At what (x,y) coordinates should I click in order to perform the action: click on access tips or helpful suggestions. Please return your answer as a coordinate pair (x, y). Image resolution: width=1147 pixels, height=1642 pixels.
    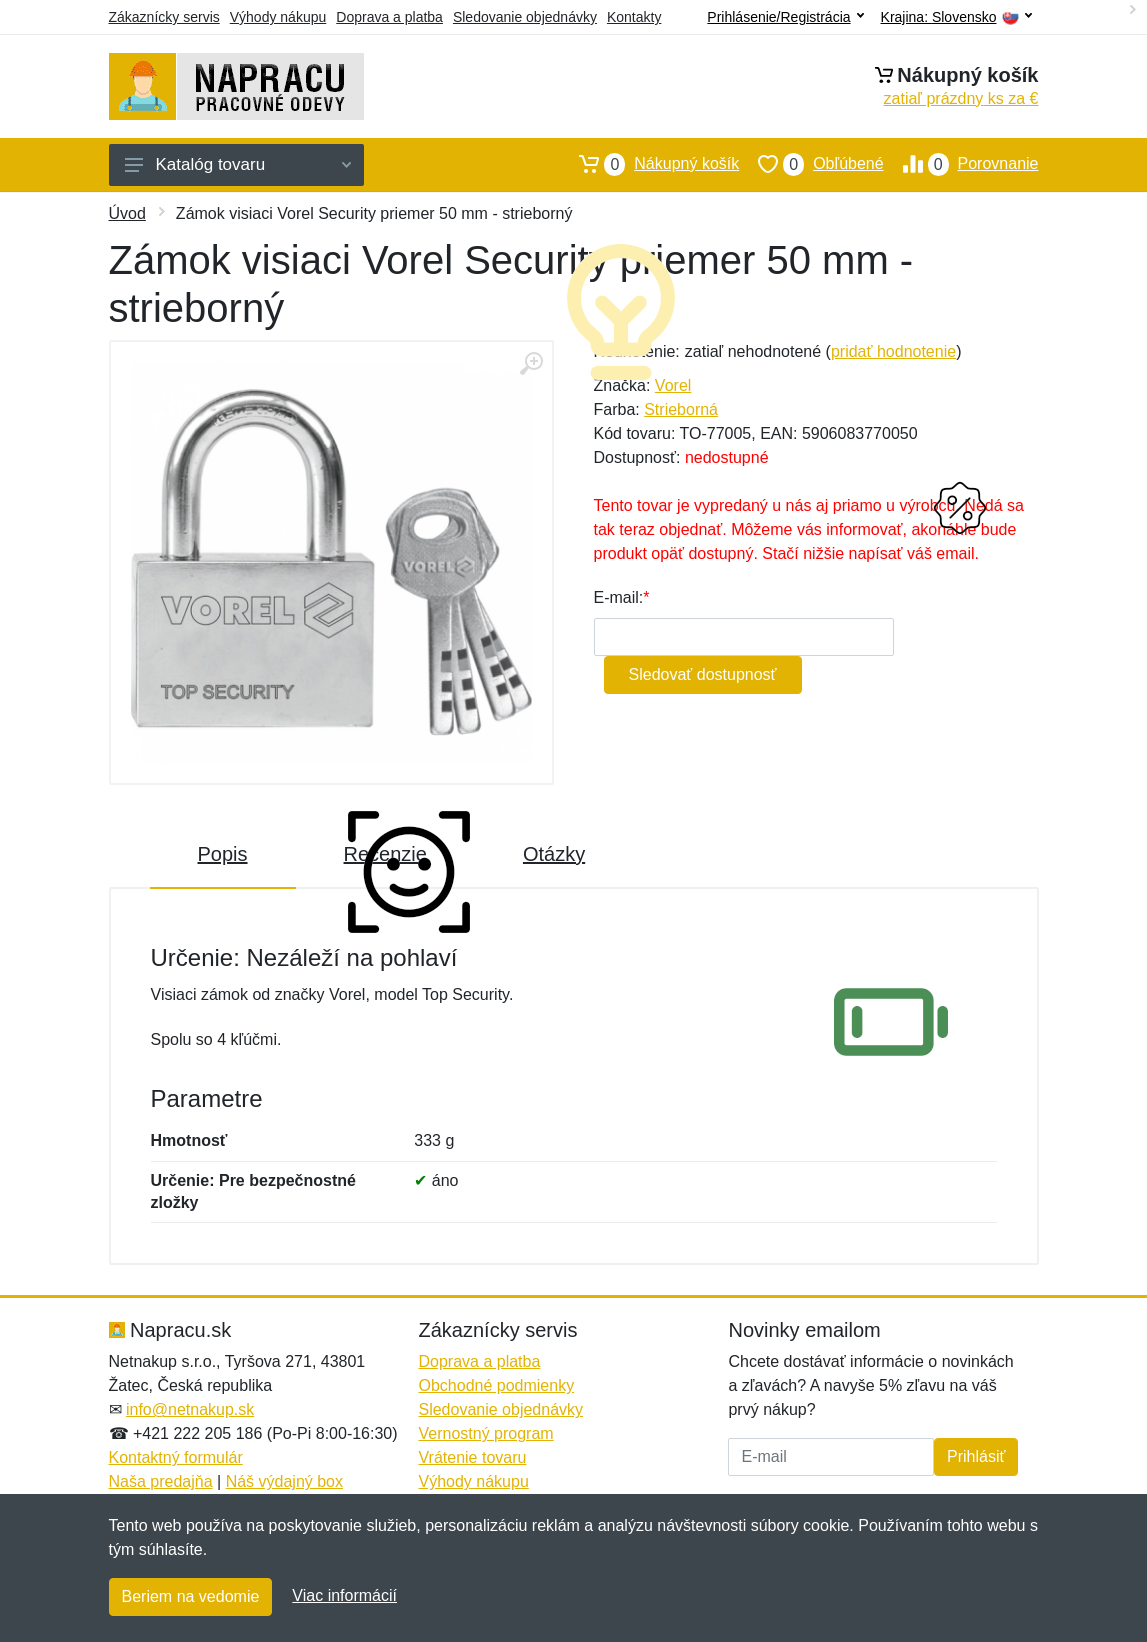
    Looking at the image, I should click on (621, 312).